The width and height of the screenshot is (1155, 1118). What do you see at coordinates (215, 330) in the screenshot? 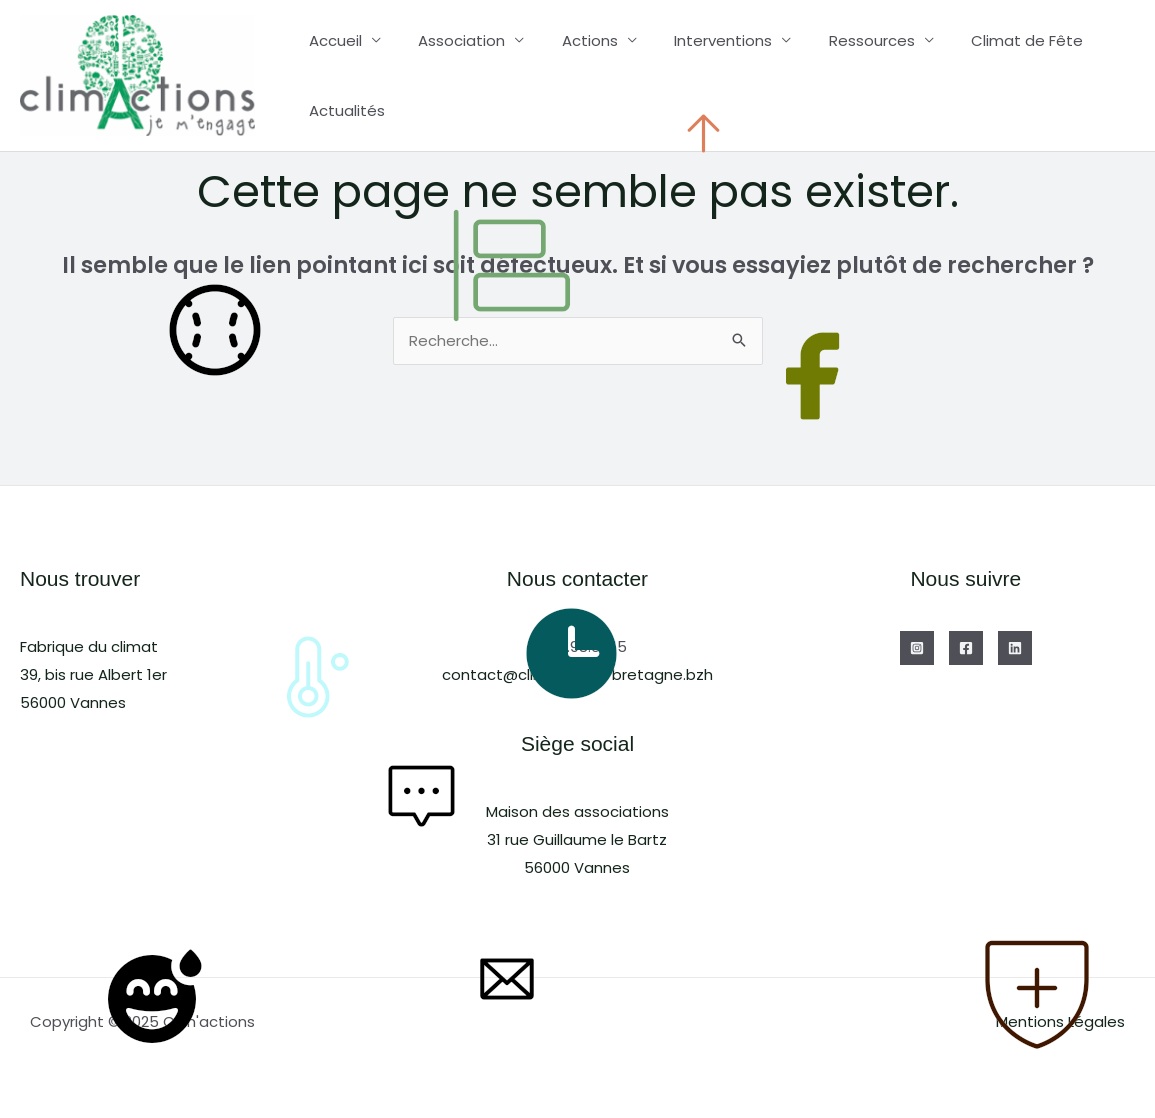
I see `view baseball scores or stats` at bounding box center [215, 330].